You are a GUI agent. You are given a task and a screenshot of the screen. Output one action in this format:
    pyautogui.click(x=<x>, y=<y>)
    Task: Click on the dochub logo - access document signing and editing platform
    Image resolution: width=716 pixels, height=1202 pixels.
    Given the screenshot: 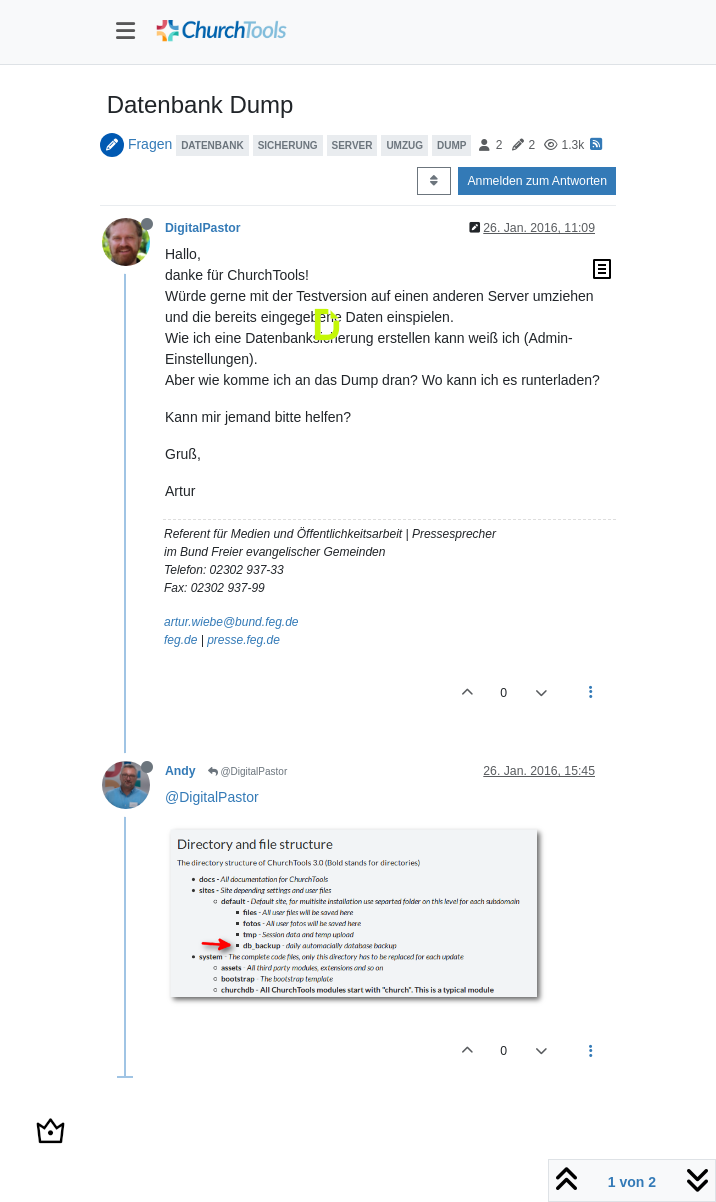 What is the action you would take?
    pyautogui.click(x=327, y=324)
    